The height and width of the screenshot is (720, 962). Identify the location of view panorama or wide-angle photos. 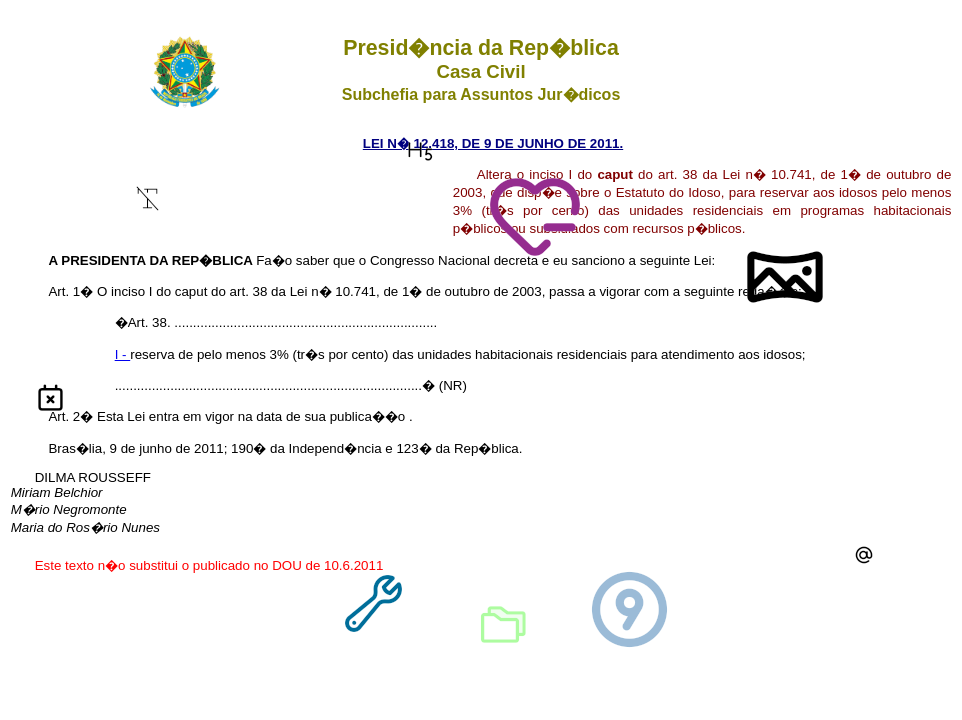
(785, 277).